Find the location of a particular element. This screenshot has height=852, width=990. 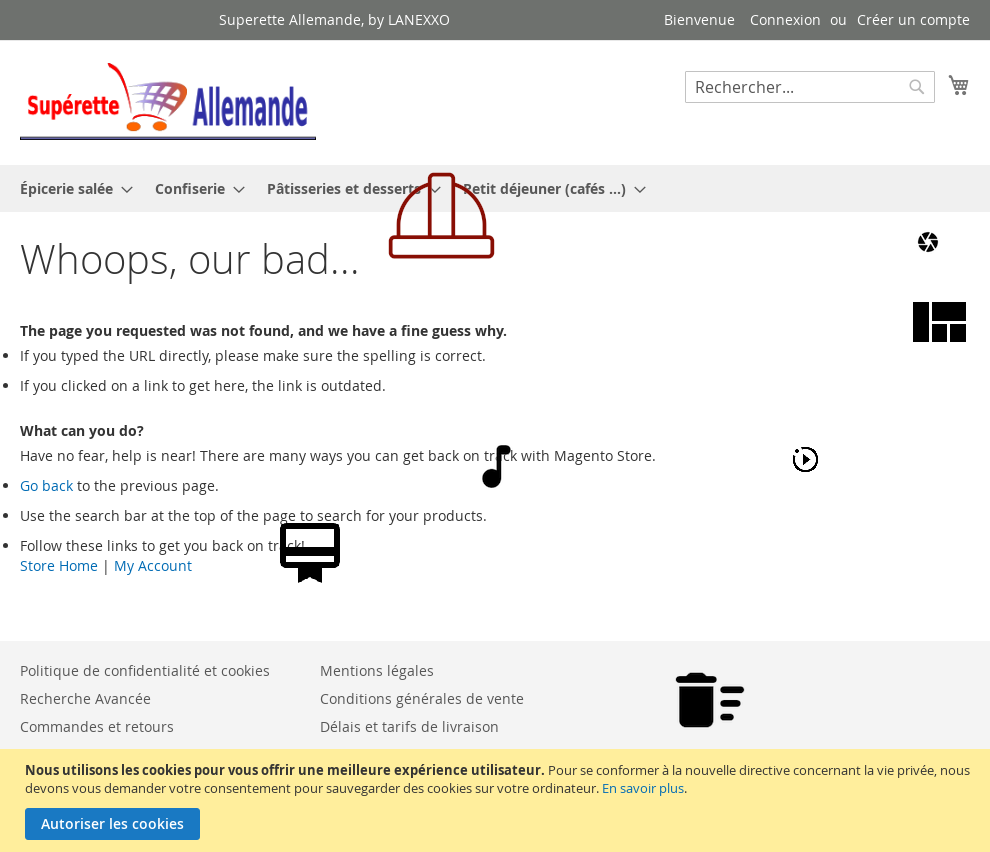

open camera to take a photo is located at coordinates (928, 242).